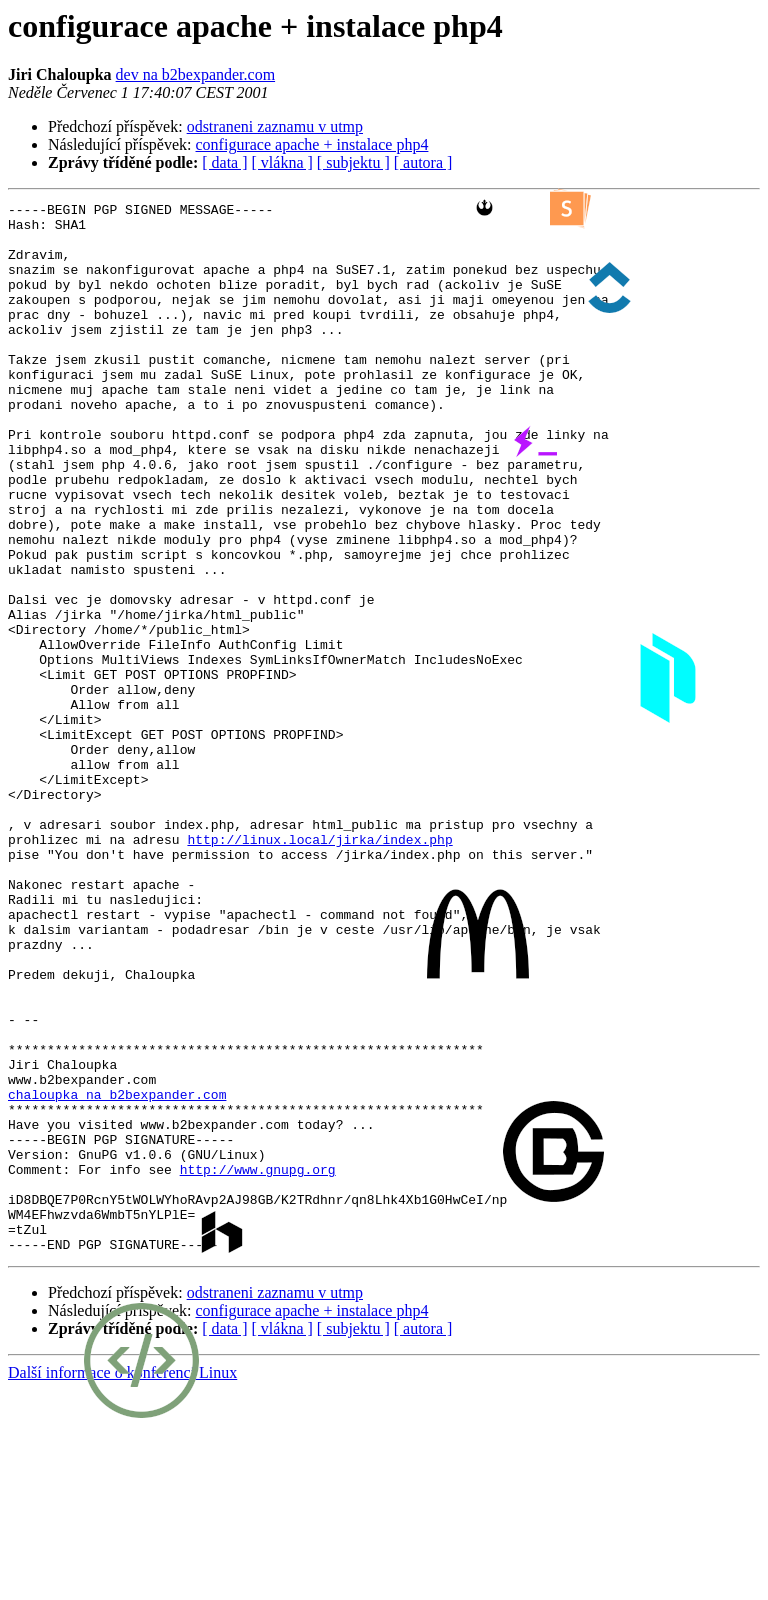  I want to click on open slides presentation app, so click(570, 208).